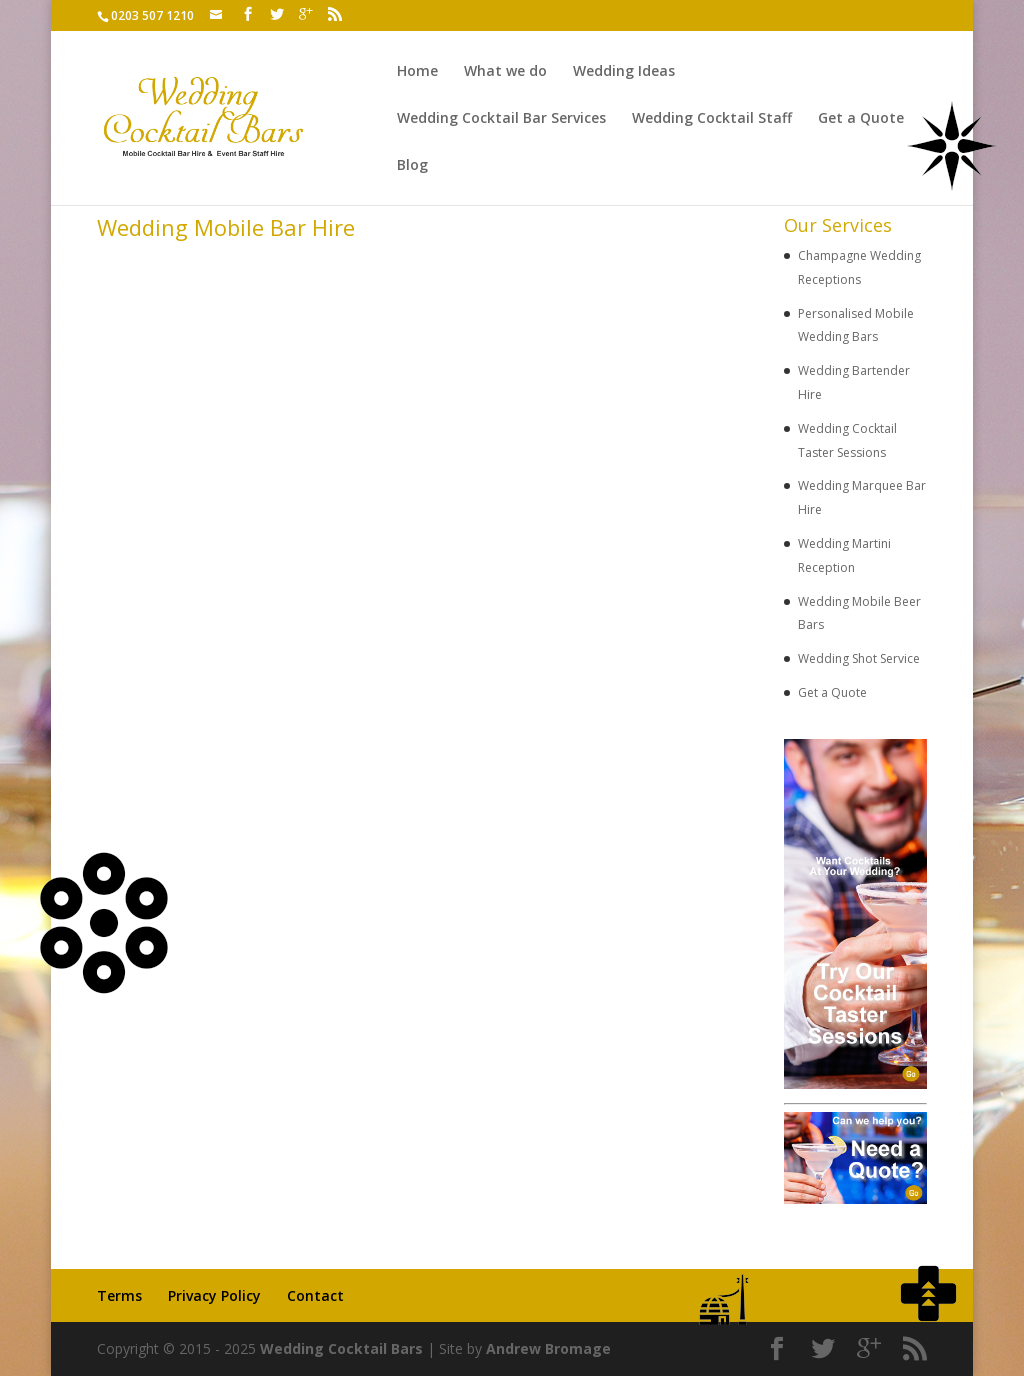 The width and height of the screenshot is (1024, 1376). I want to click on build or place a base structure, so click(725, 1299).